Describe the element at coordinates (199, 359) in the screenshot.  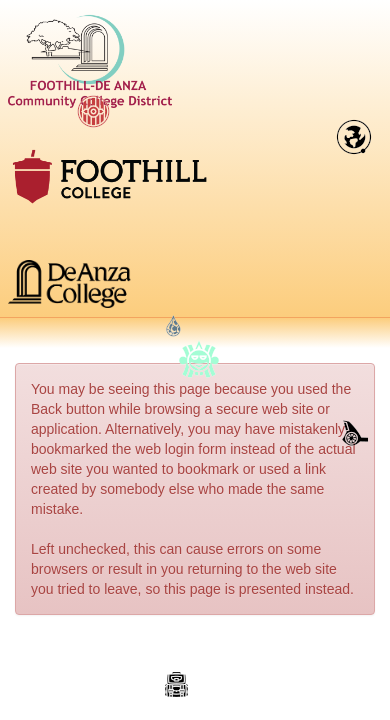
I see `view aztec or mesoamerican themed content` at that location.